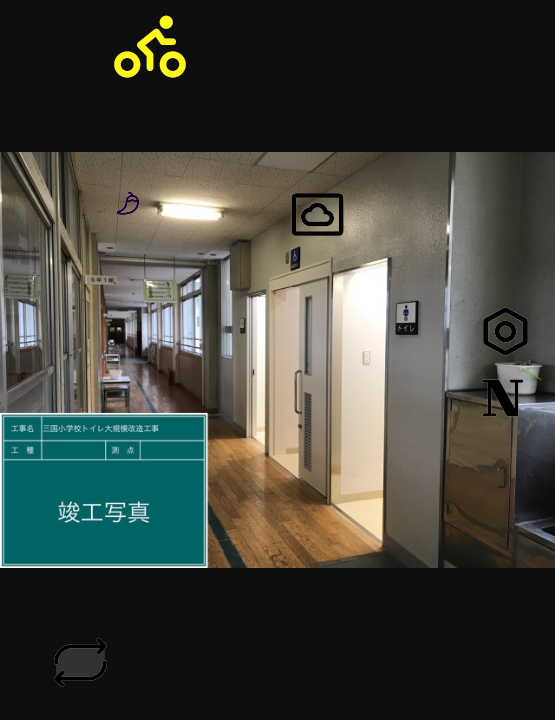 This screenshot has height=720, width=555. I want to click on toggle repeat mode for media playback, so click(80, 662).